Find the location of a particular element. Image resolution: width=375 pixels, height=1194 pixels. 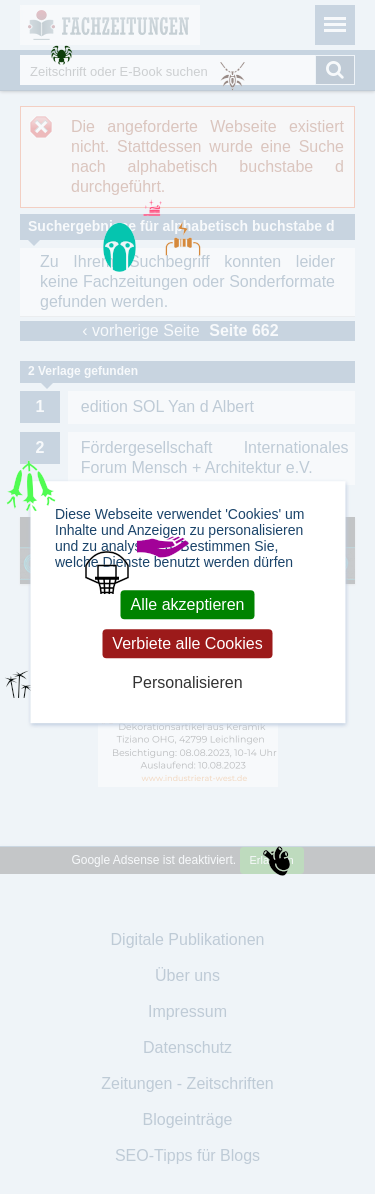

access dental care or oral hygiene settings is located at coordinates (152, 208).